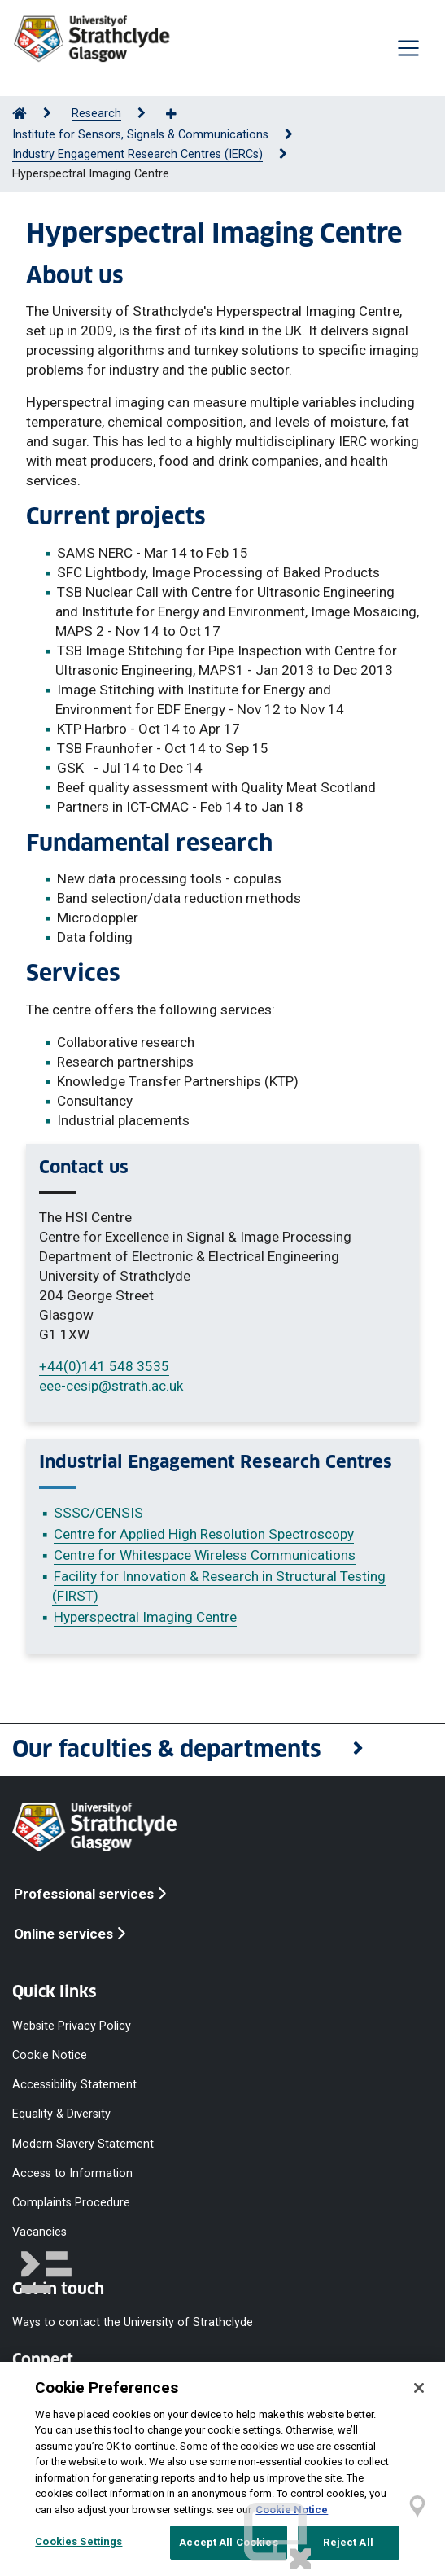  I want to click on mark or save a location on the map, so click(417, 2508).